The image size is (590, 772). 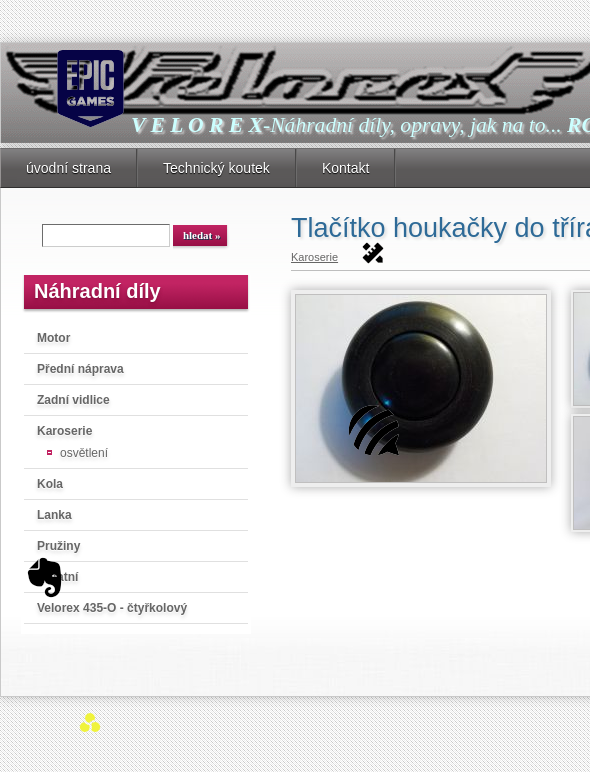 What do you see at coordinates (373, 253) in the screenshot?
I see `access design tools` at bounding box center [373, 253].